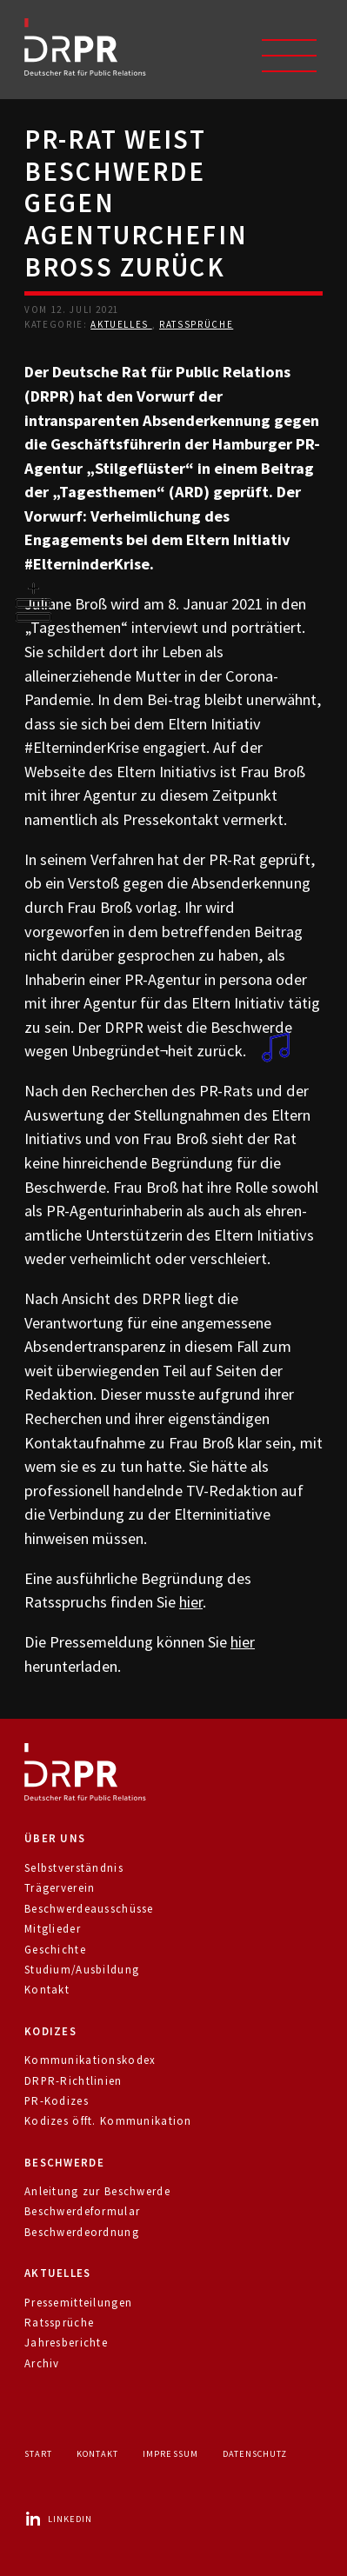 Image resolution: width=347 pixels, height=2576 pixels. Describe the element at coordinates (33, 605) in the screenshot. I see `add a new row at the top` at that location.